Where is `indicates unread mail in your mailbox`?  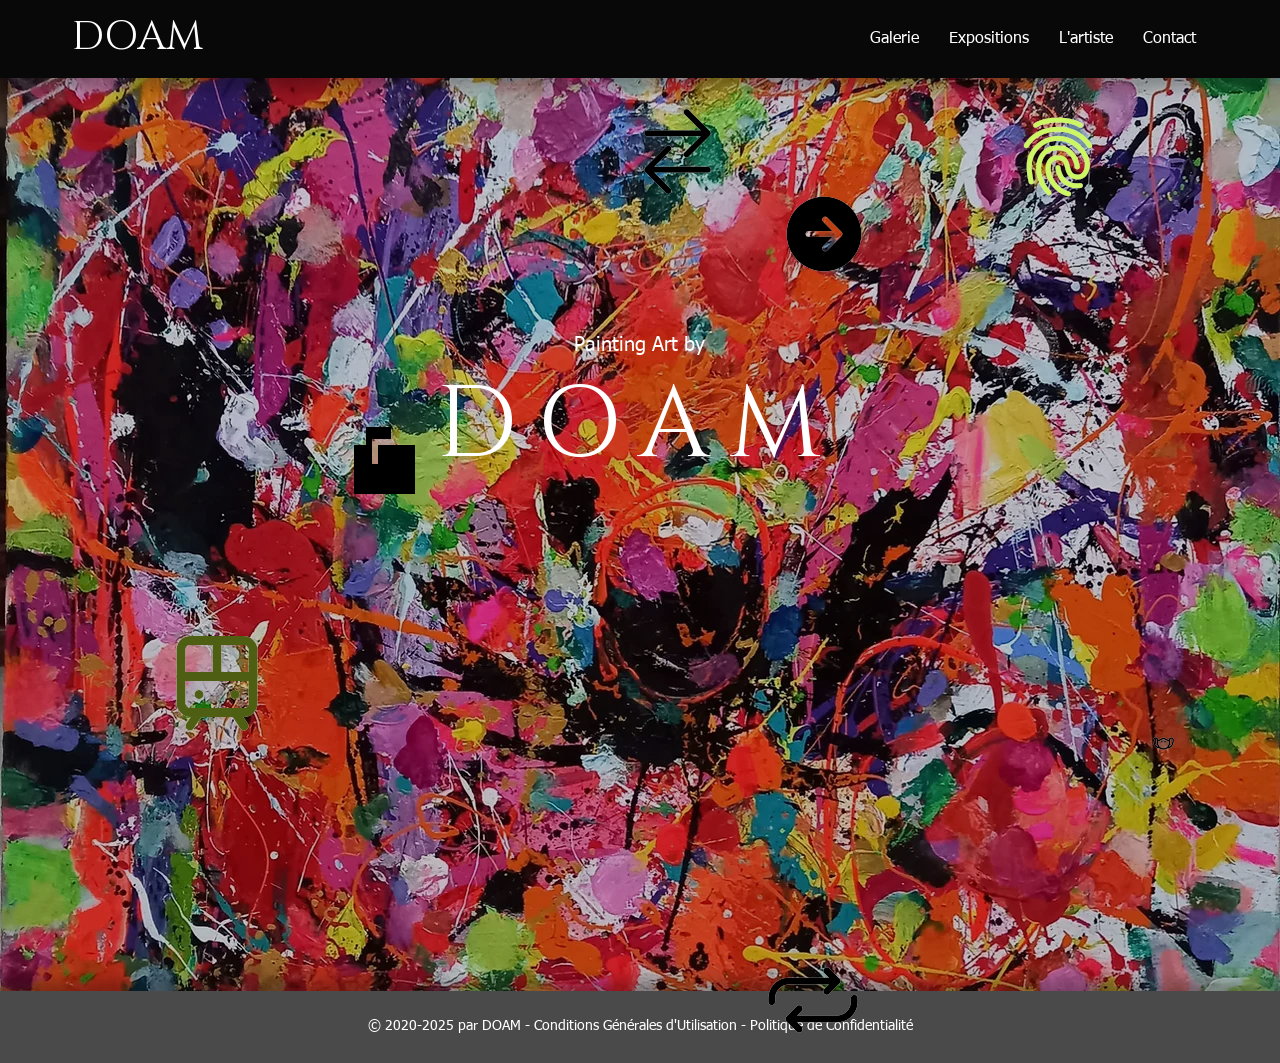
indicates unread mail in your mailbox is located at coordinates (384, 463).